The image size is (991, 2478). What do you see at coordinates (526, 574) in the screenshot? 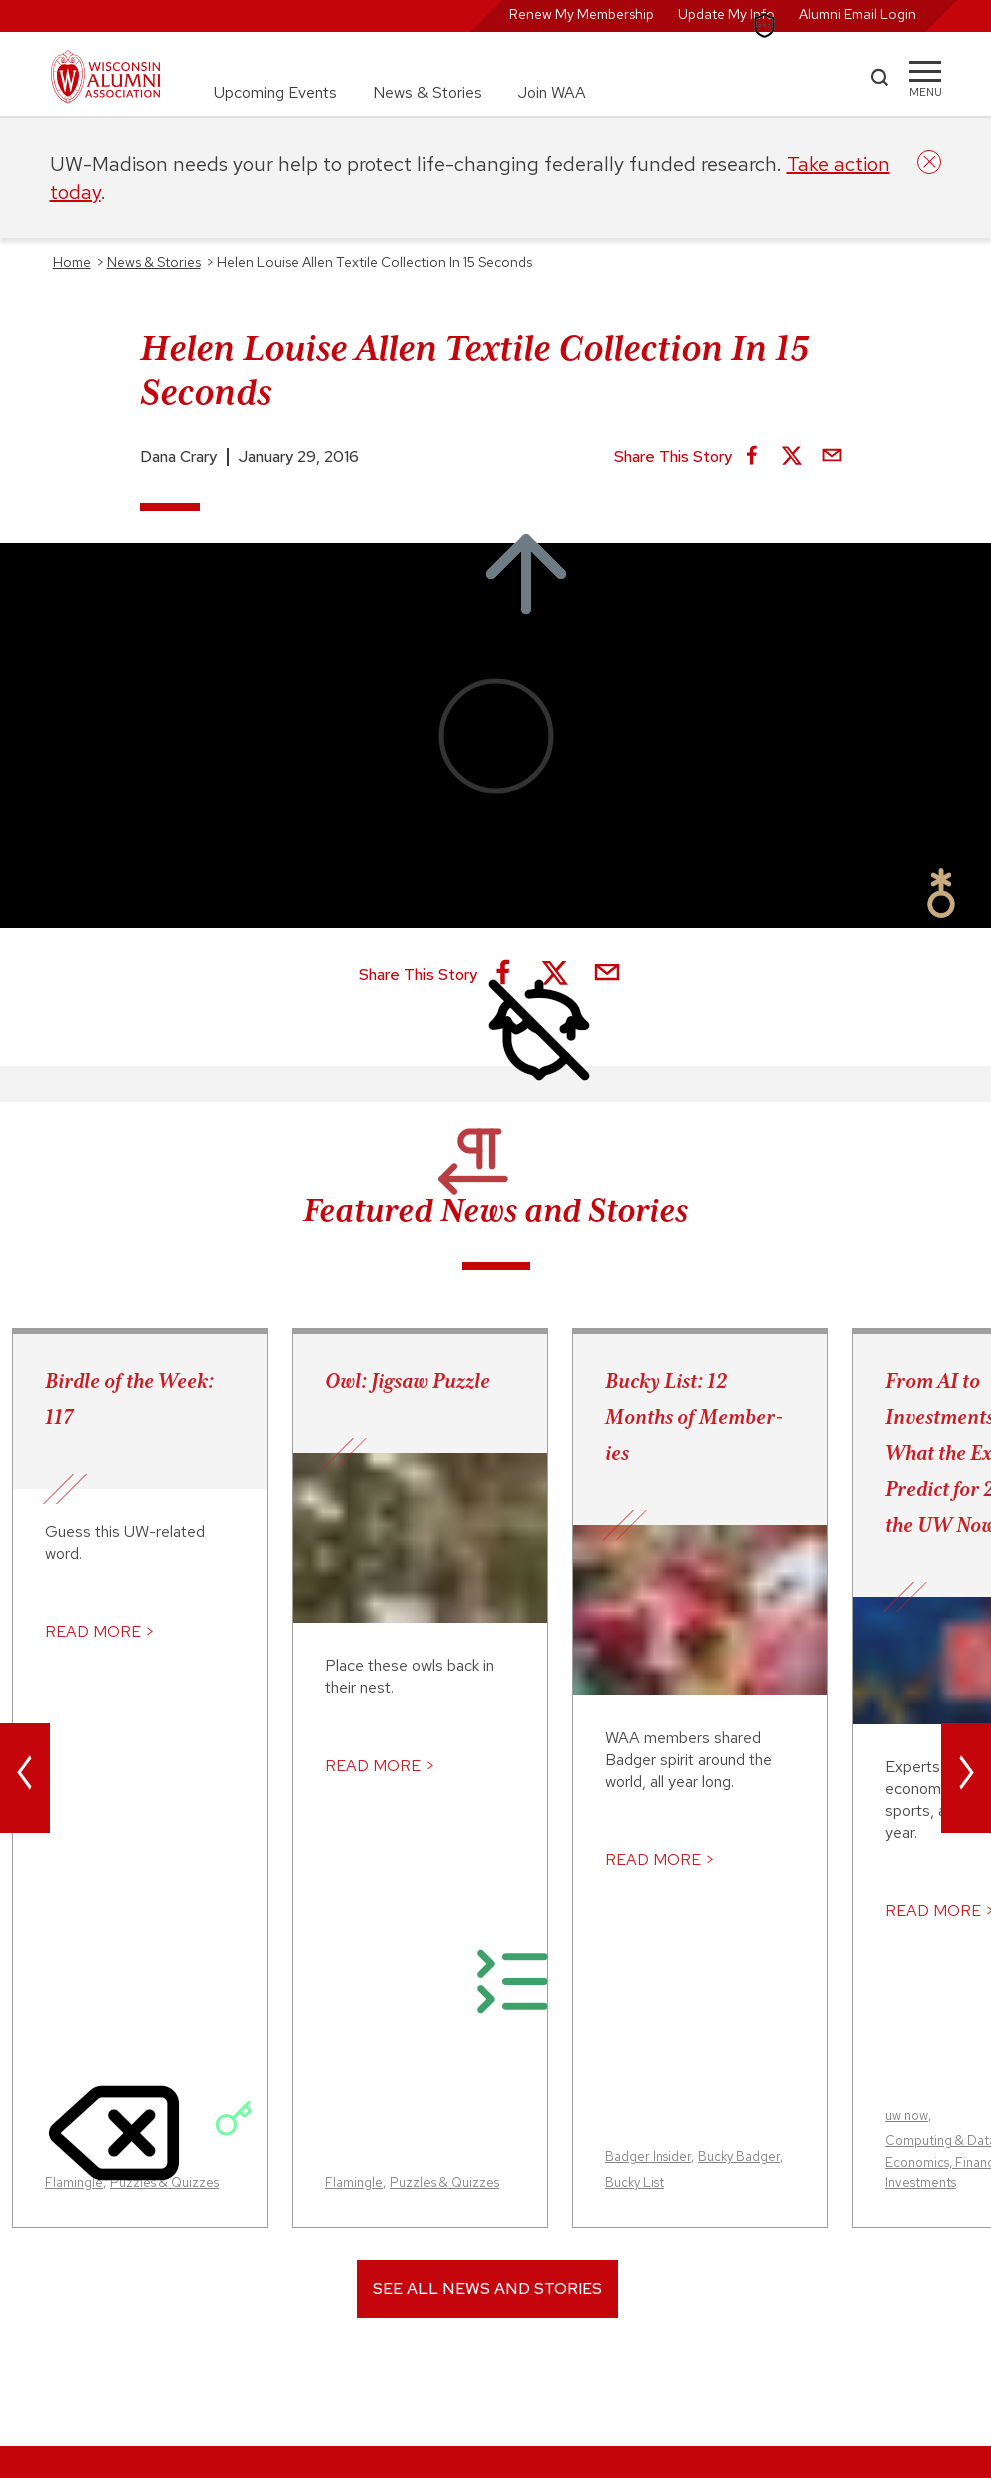
I see `scroll to top of page` at bounding box center [526, 574].